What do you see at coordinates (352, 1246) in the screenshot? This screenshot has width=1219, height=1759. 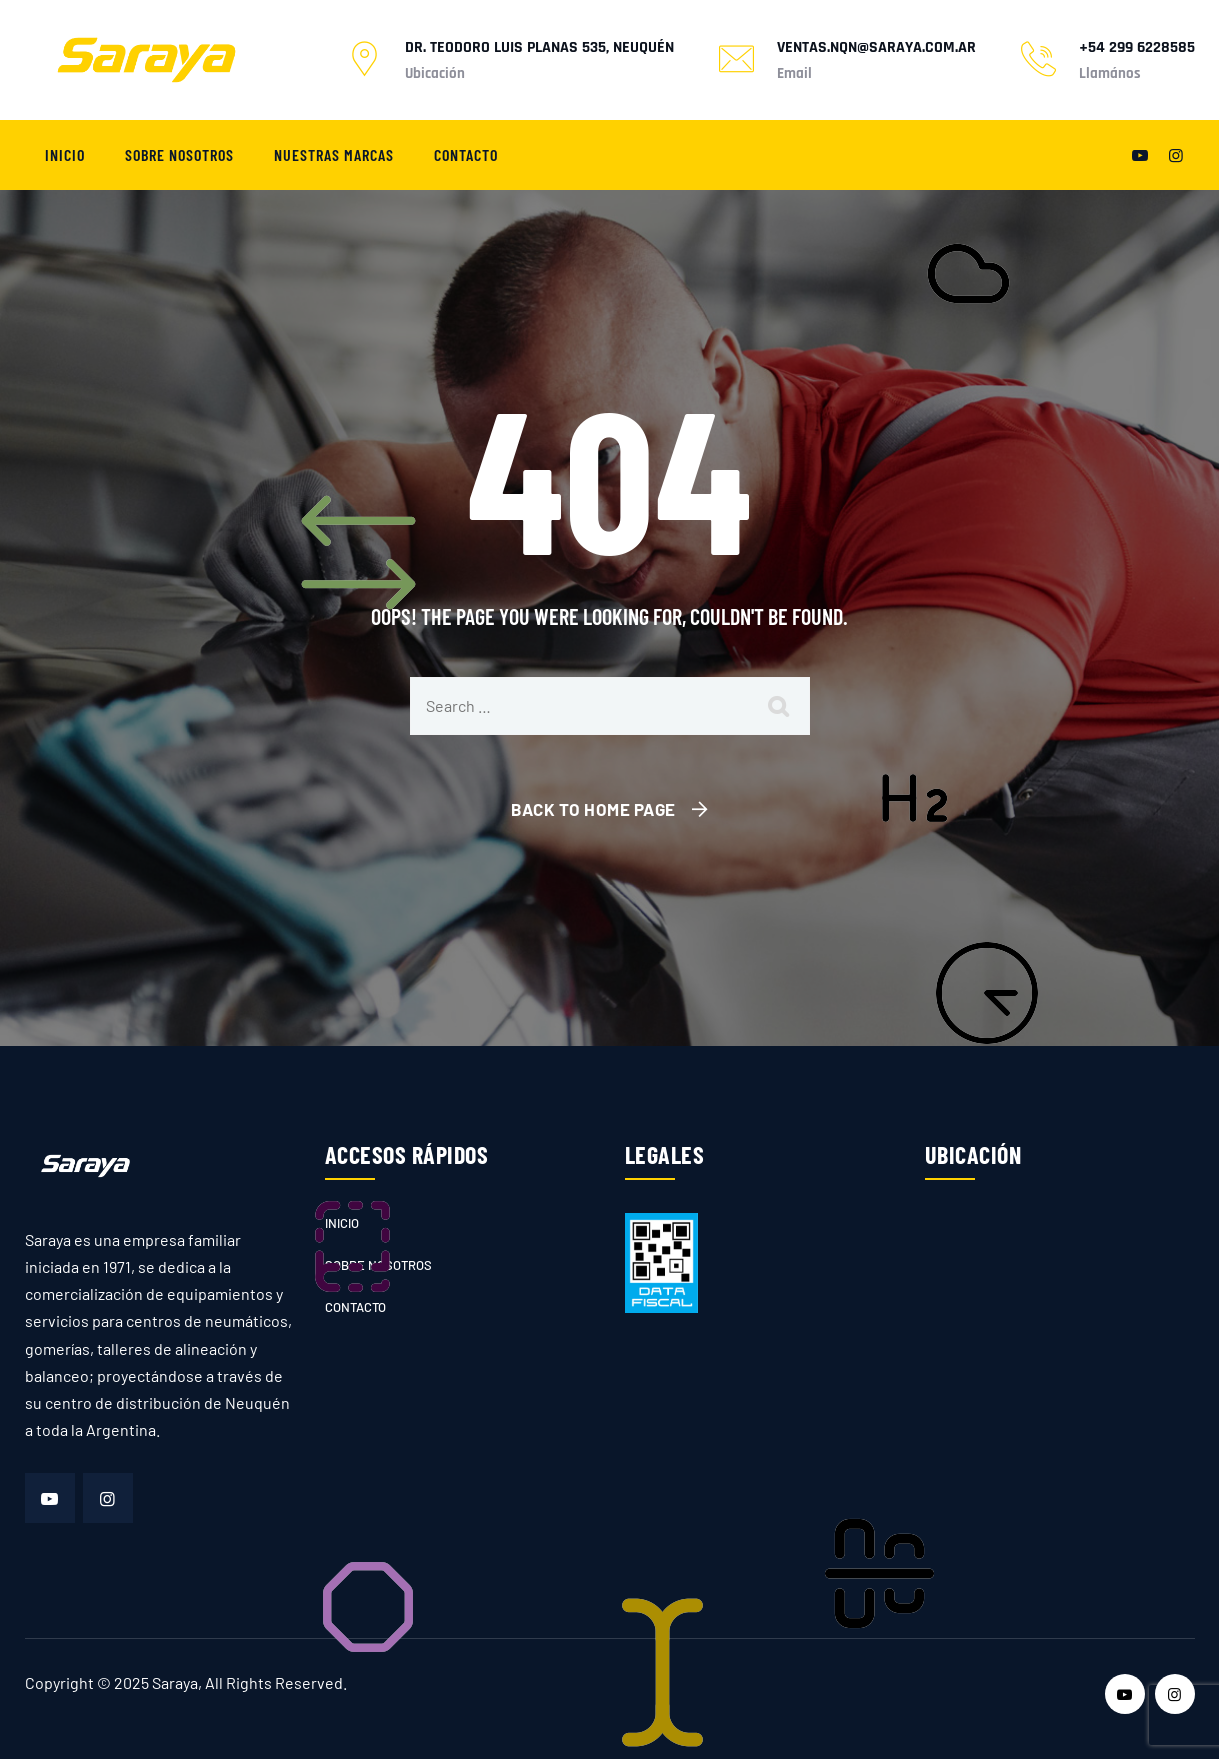 I see `draft or unpublished document` at bounding box center [352, 1246].